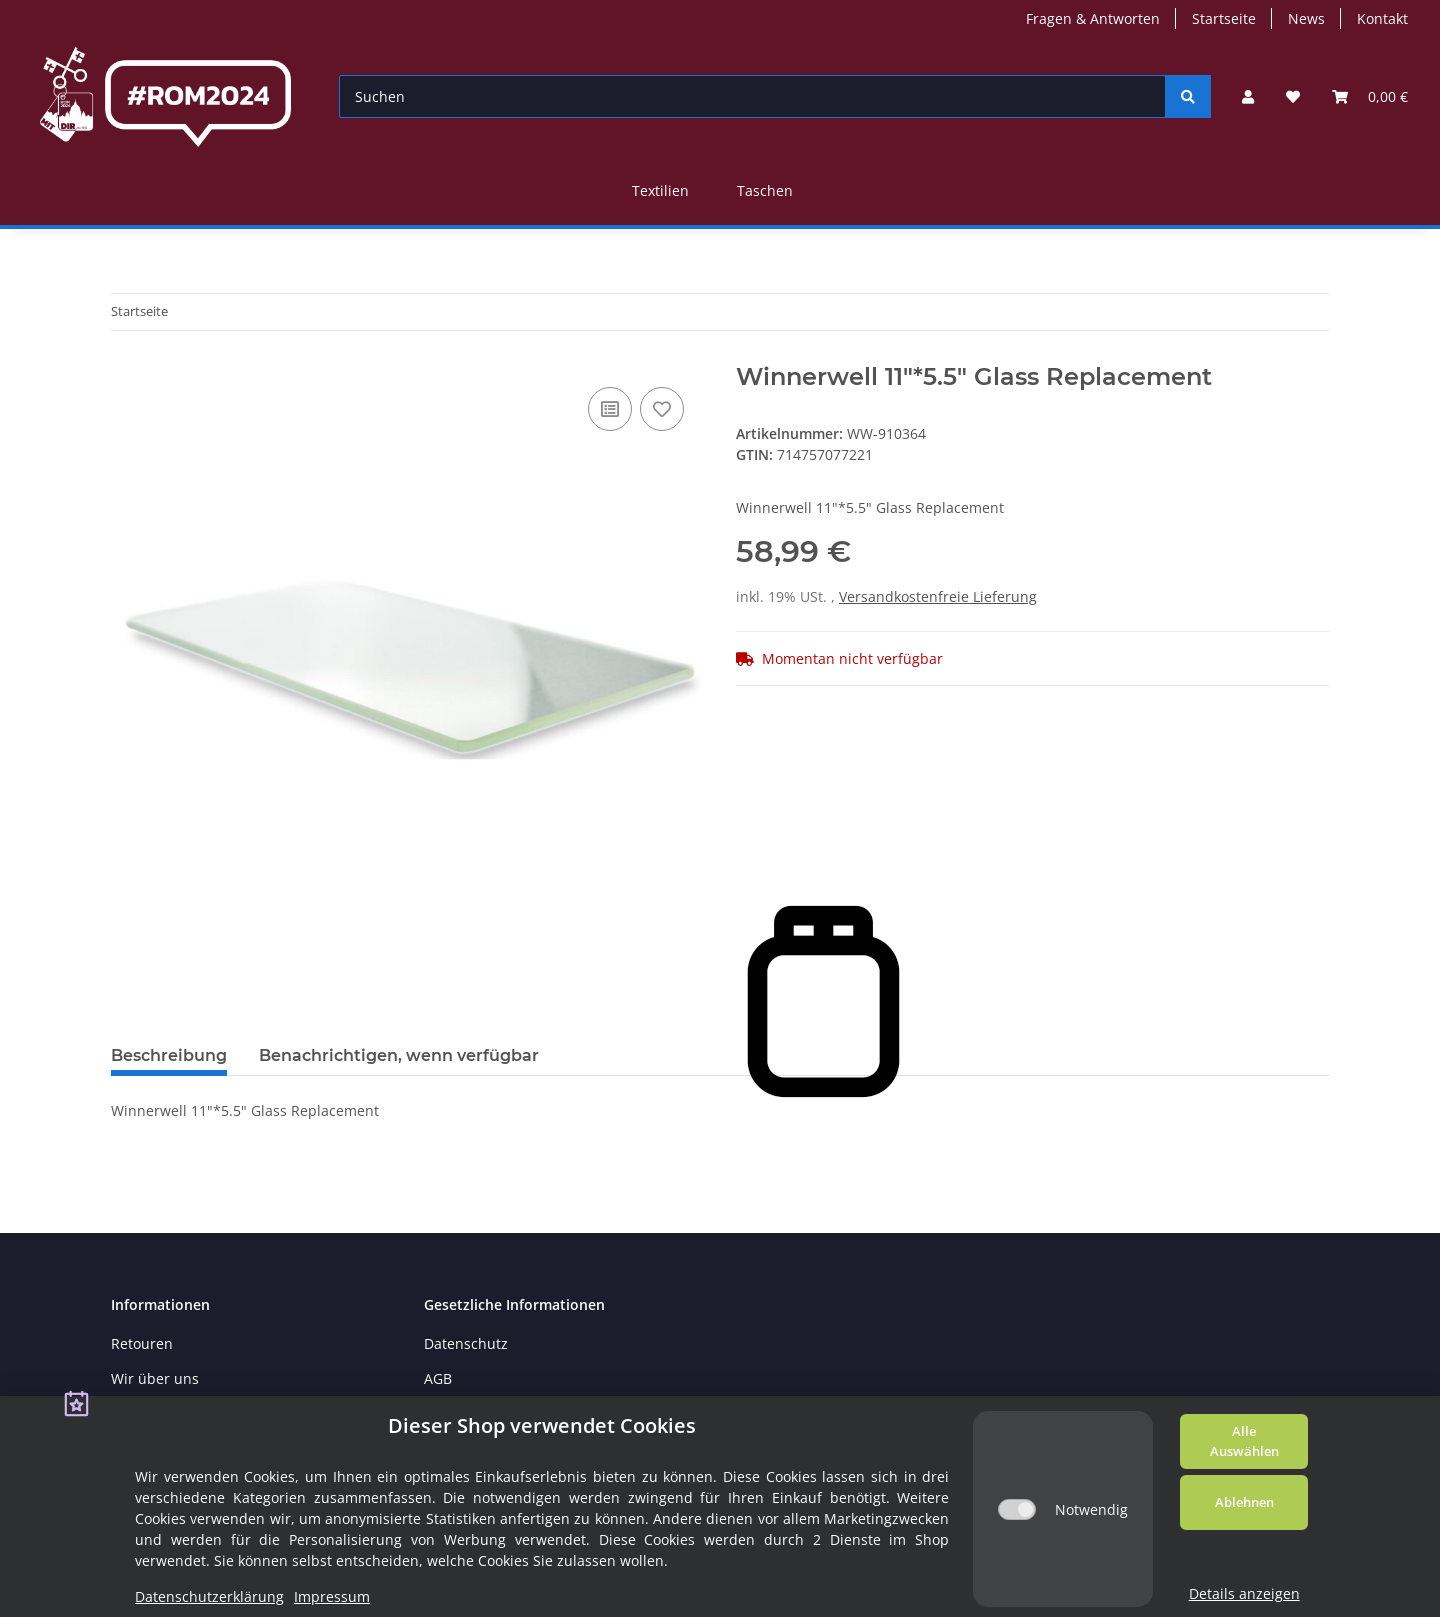 This screenshot has height=1617, width=1440. What do you see at coordinates (823, 1001) in the screenshot?
I see `store or manage saved items` at bounding box center [823, 1001].